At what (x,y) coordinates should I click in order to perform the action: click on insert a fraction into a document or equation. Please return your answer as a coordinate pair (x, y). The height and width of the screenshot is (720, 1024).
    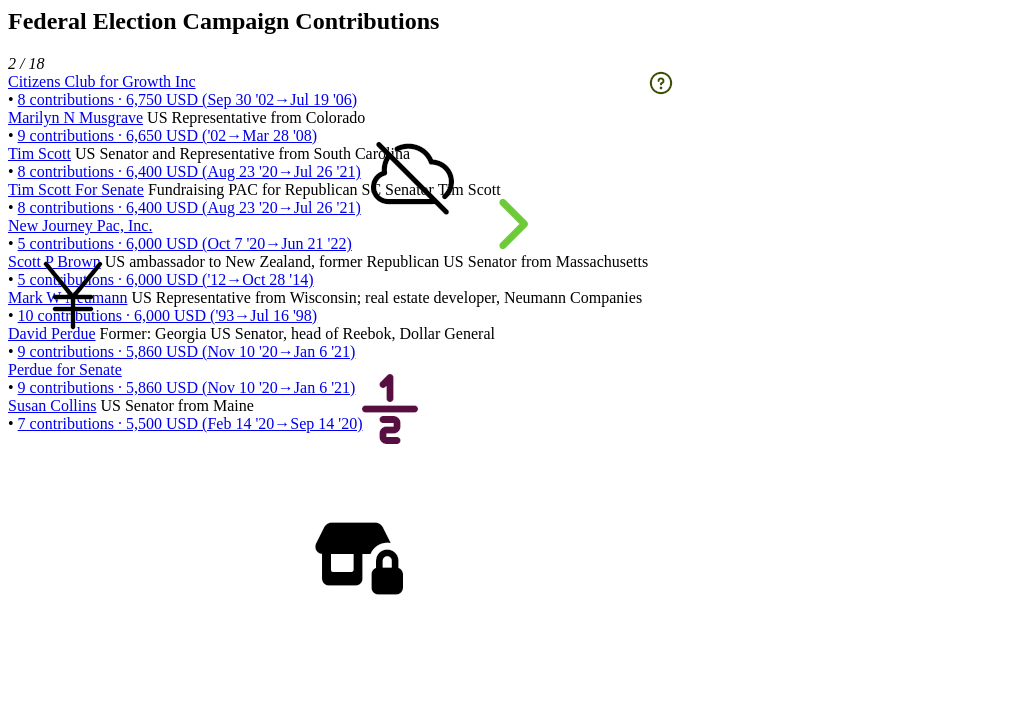
    Looking at the image, I should click on (390, 409).